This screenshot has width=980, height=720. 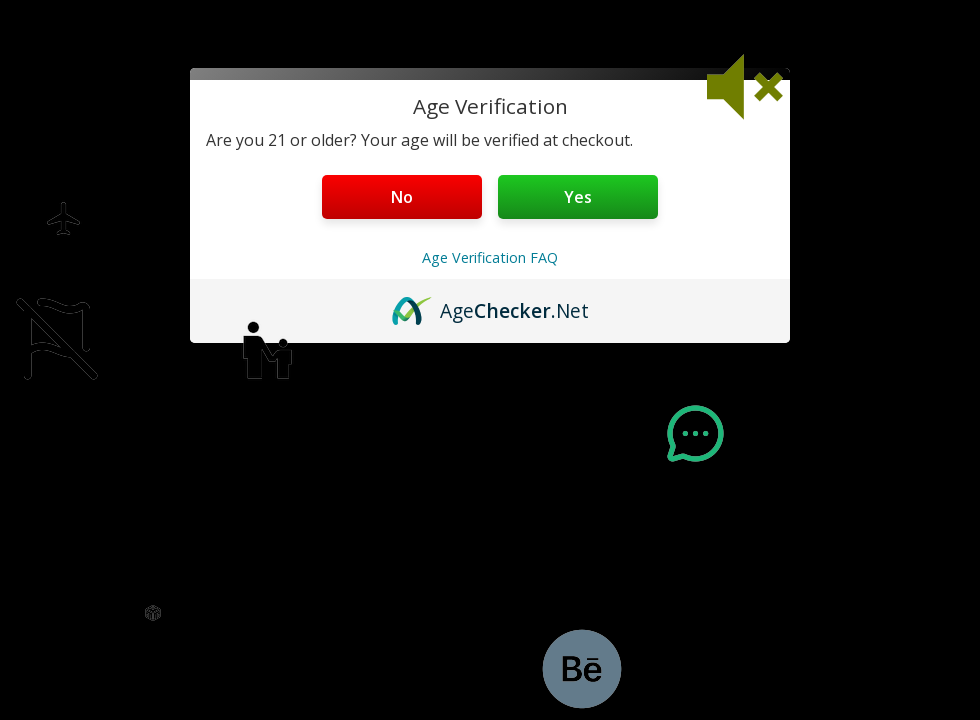 I want to click on remove flag or marker, so click(x=57, y=339).